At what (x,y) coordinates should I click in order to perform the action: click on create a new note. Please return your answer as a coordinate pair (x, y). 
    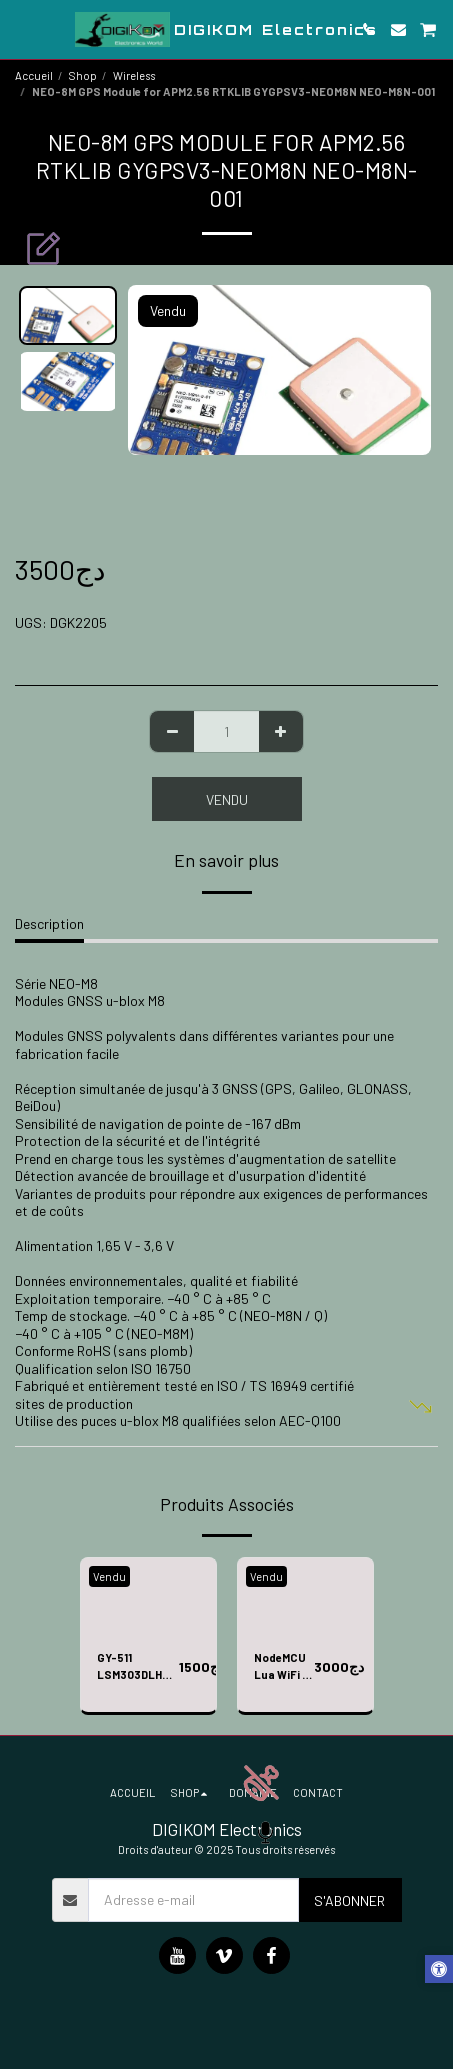
    Looking at the image, I should click on (43, 249).